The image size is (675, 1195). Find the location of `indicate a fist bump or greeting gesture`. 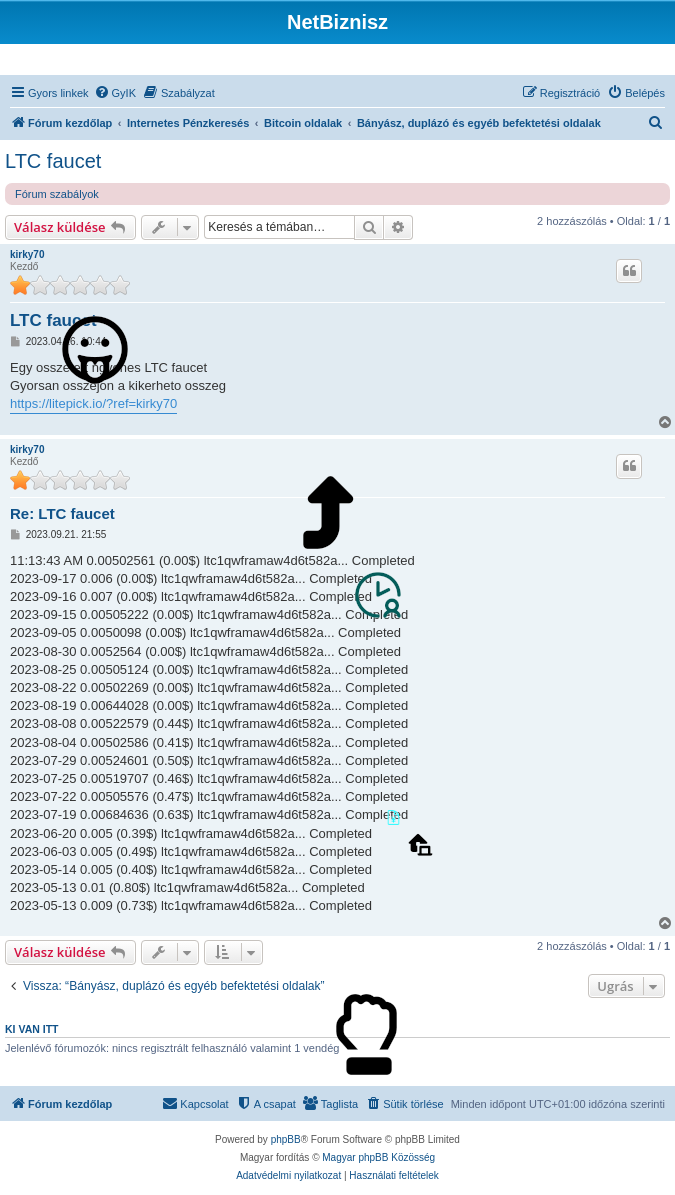

indicate a fist bump or greeting gesture is located at coordinates (366, 1034).